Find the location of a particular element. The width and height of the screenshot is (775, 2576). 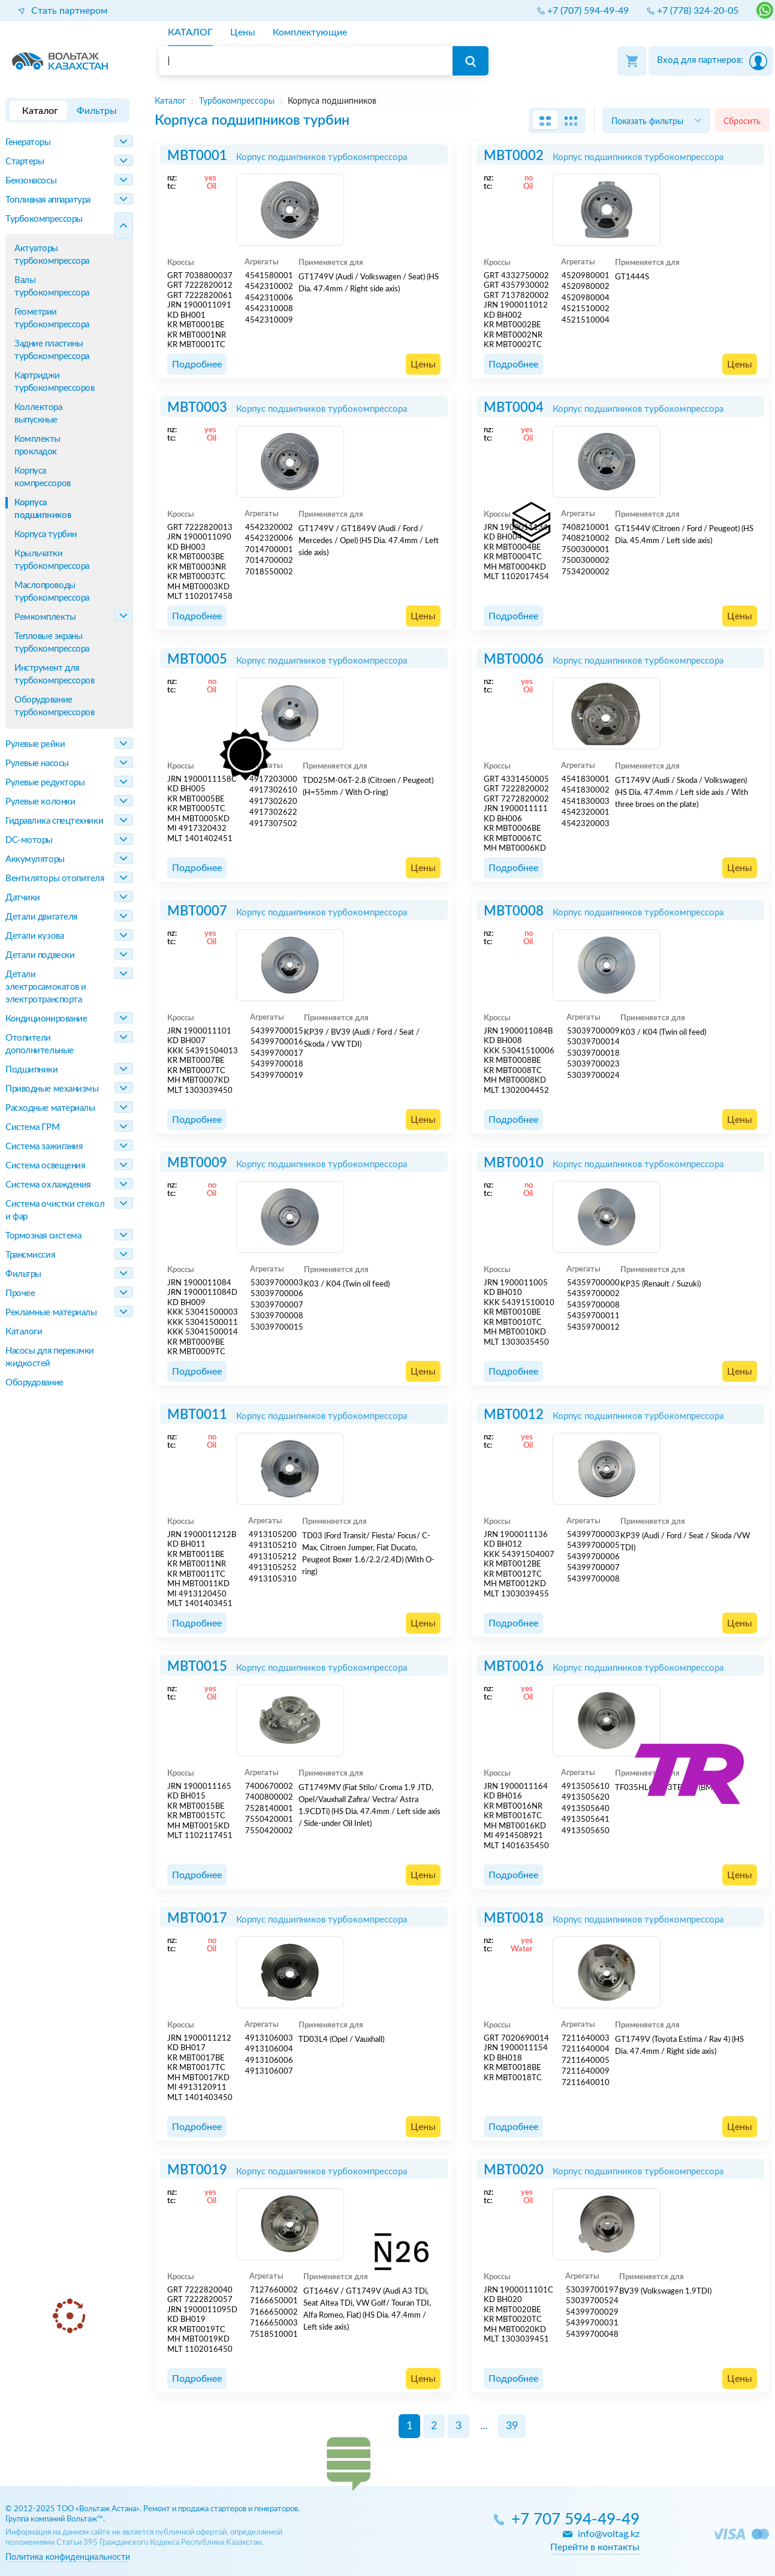

open the TrainerRoad cycling training app is located at coordinates (689, 1774).